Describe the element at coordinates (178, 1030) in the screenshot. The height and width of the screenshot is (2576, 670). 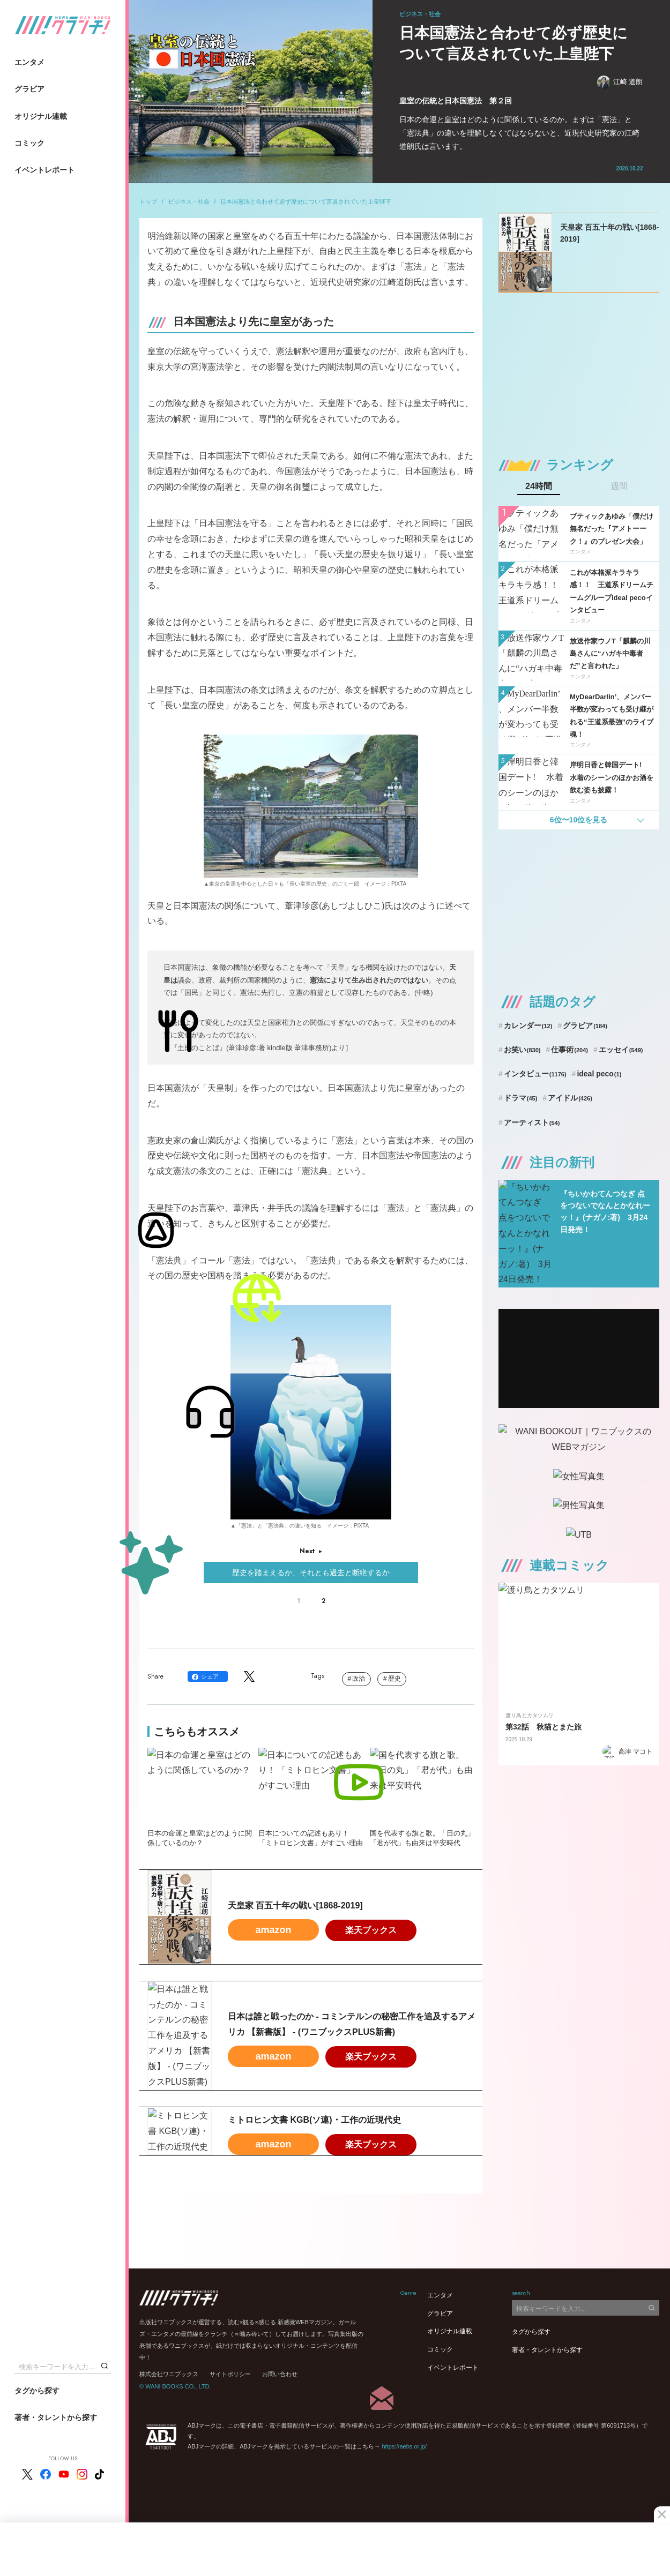
I see `access food or dining options` at that location.